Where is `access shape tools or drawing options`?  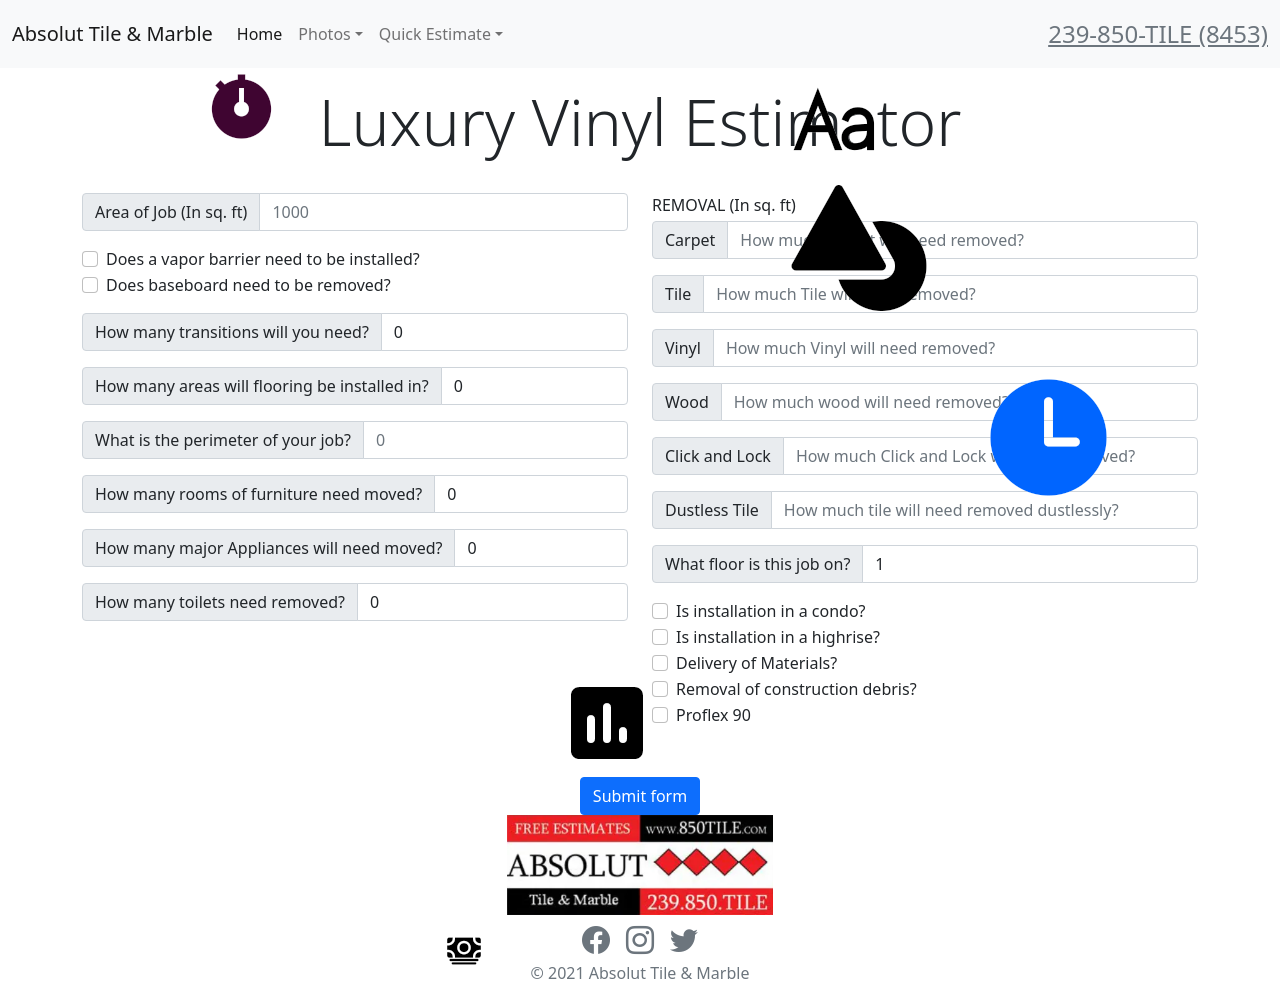
access shape tools or drawing options is located at coordinates (859, 248).